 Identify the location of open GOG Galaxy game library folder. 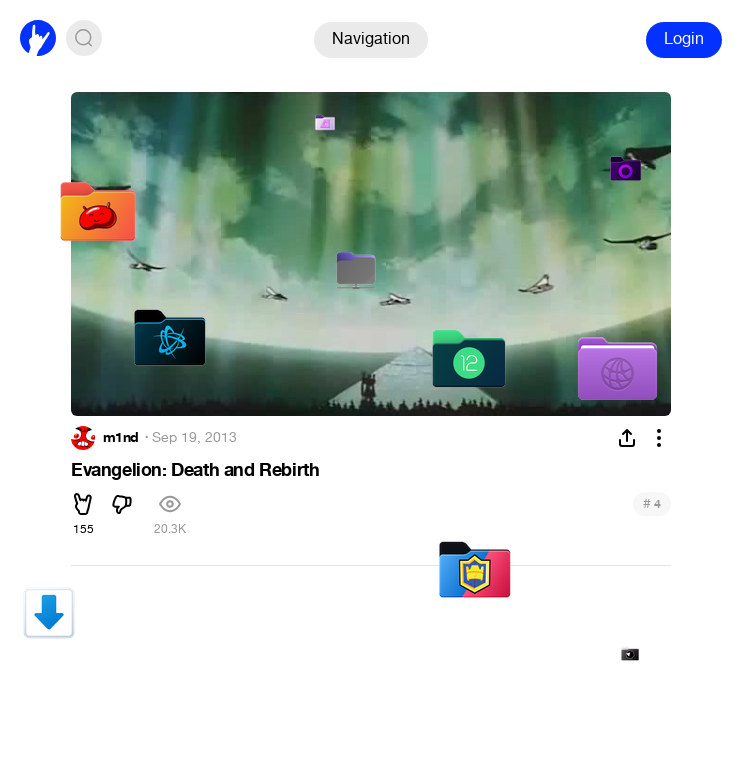
(625, 169).